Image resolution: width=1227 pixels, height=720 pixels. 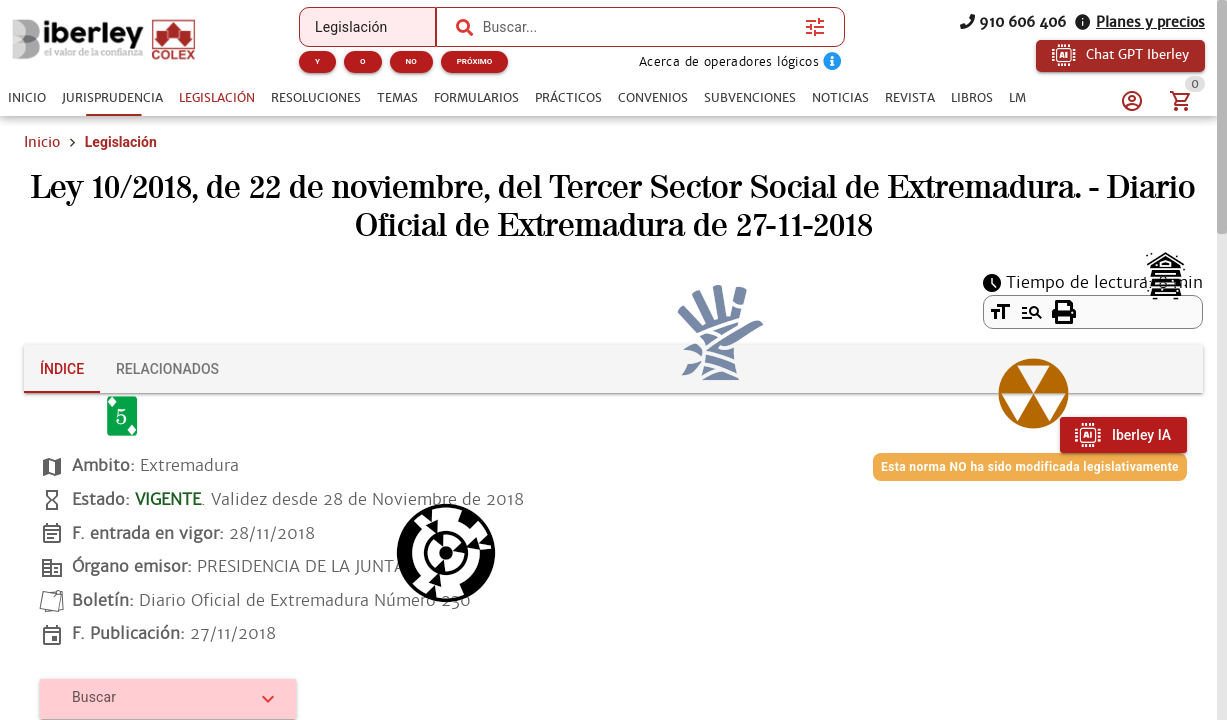 What do you see at coordinates (122, 416) in the screenshot?
I see `five of diamonds playing card` at bounding box center [122, 416].